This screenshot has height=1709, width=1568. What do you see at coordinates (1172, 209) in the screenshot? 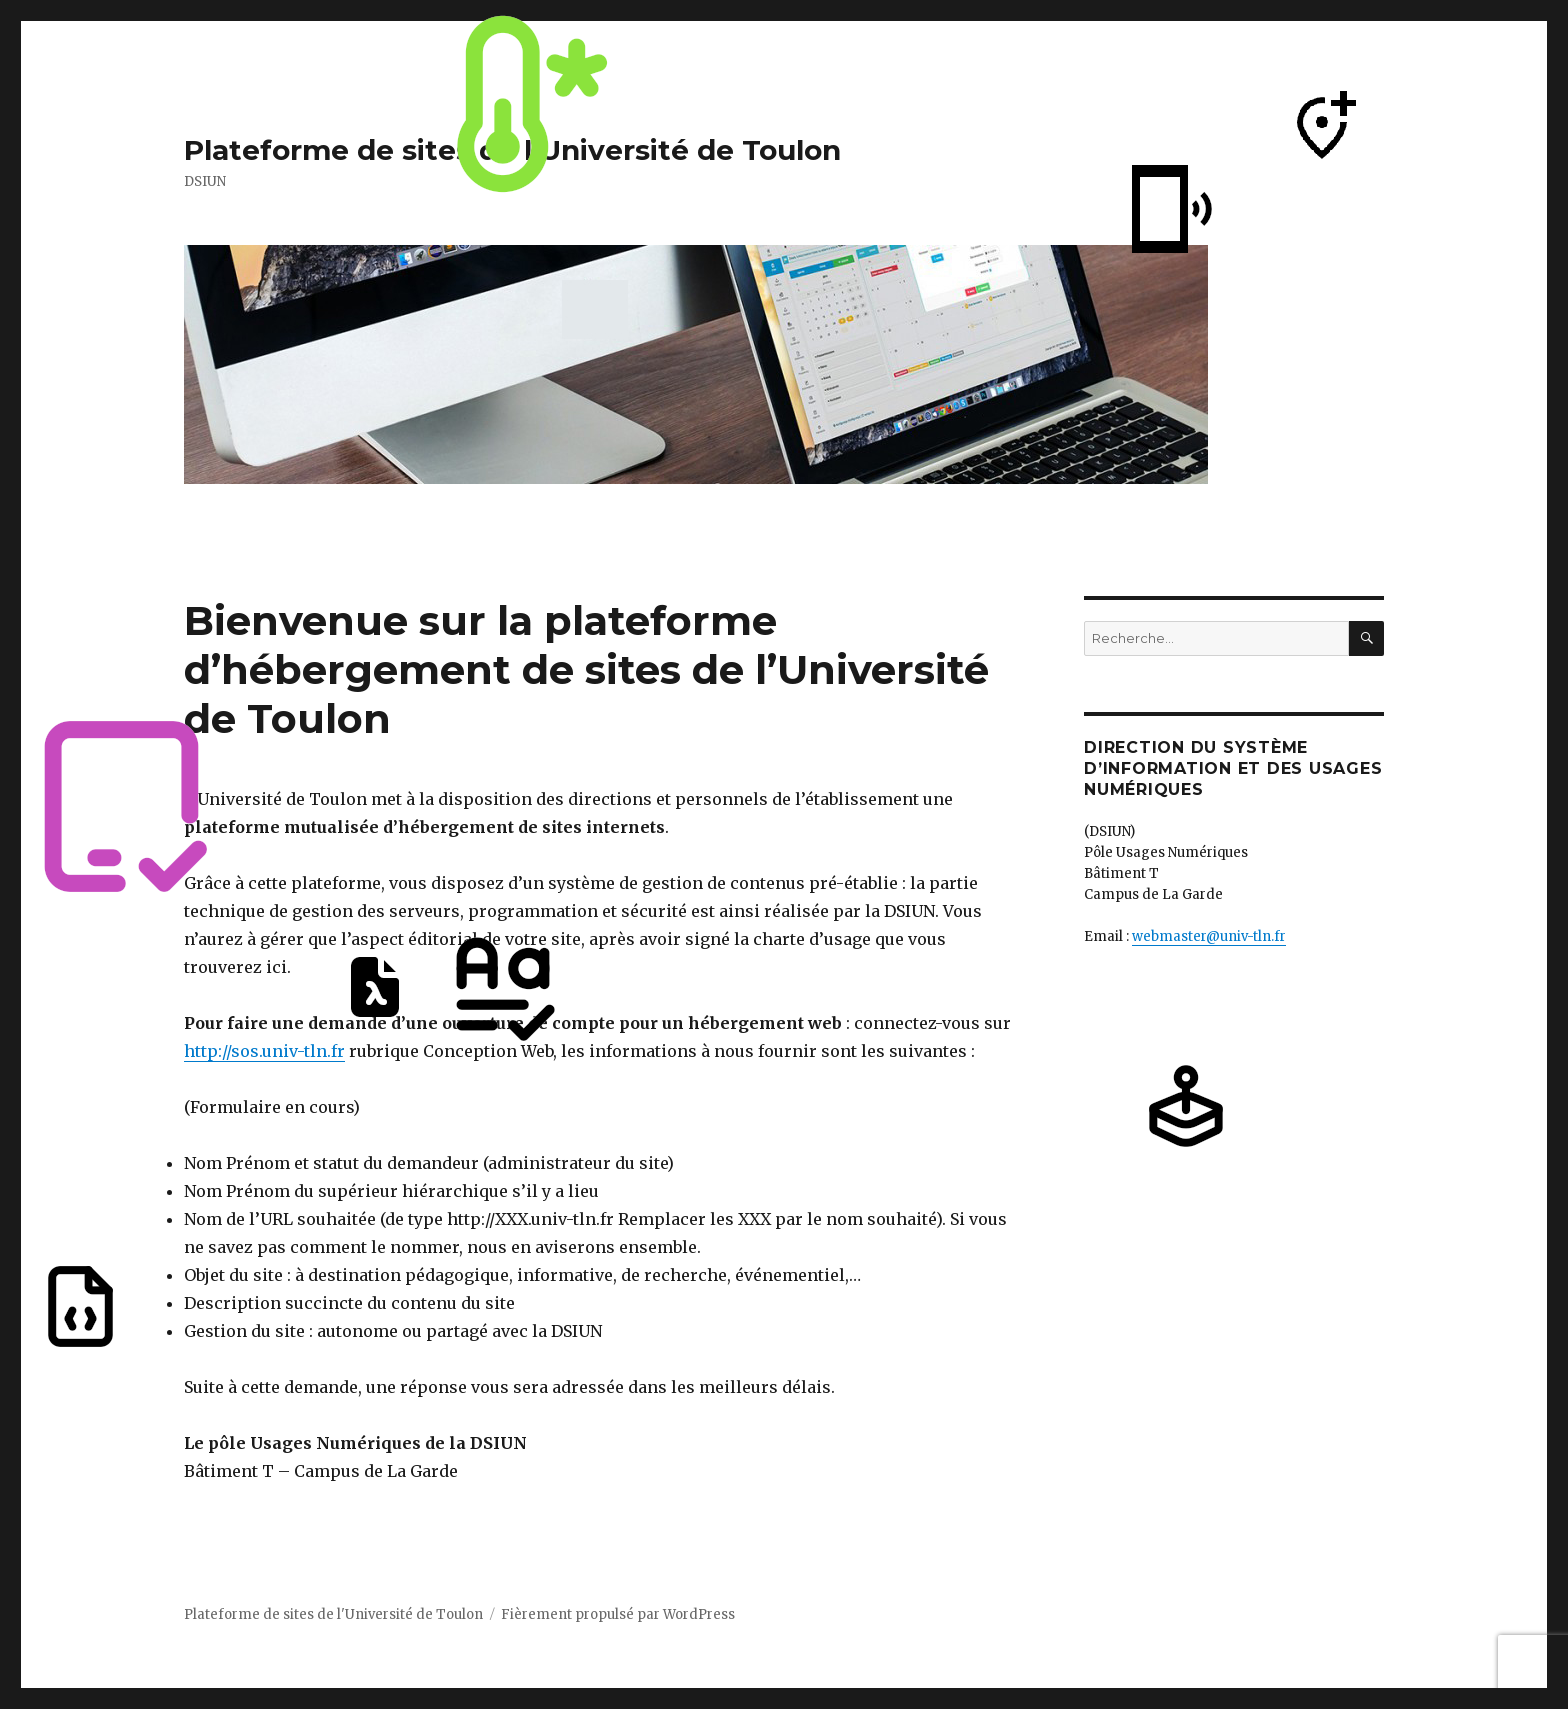
I see `incoming call or notification on linked device` at bounding box center [1172, 209].